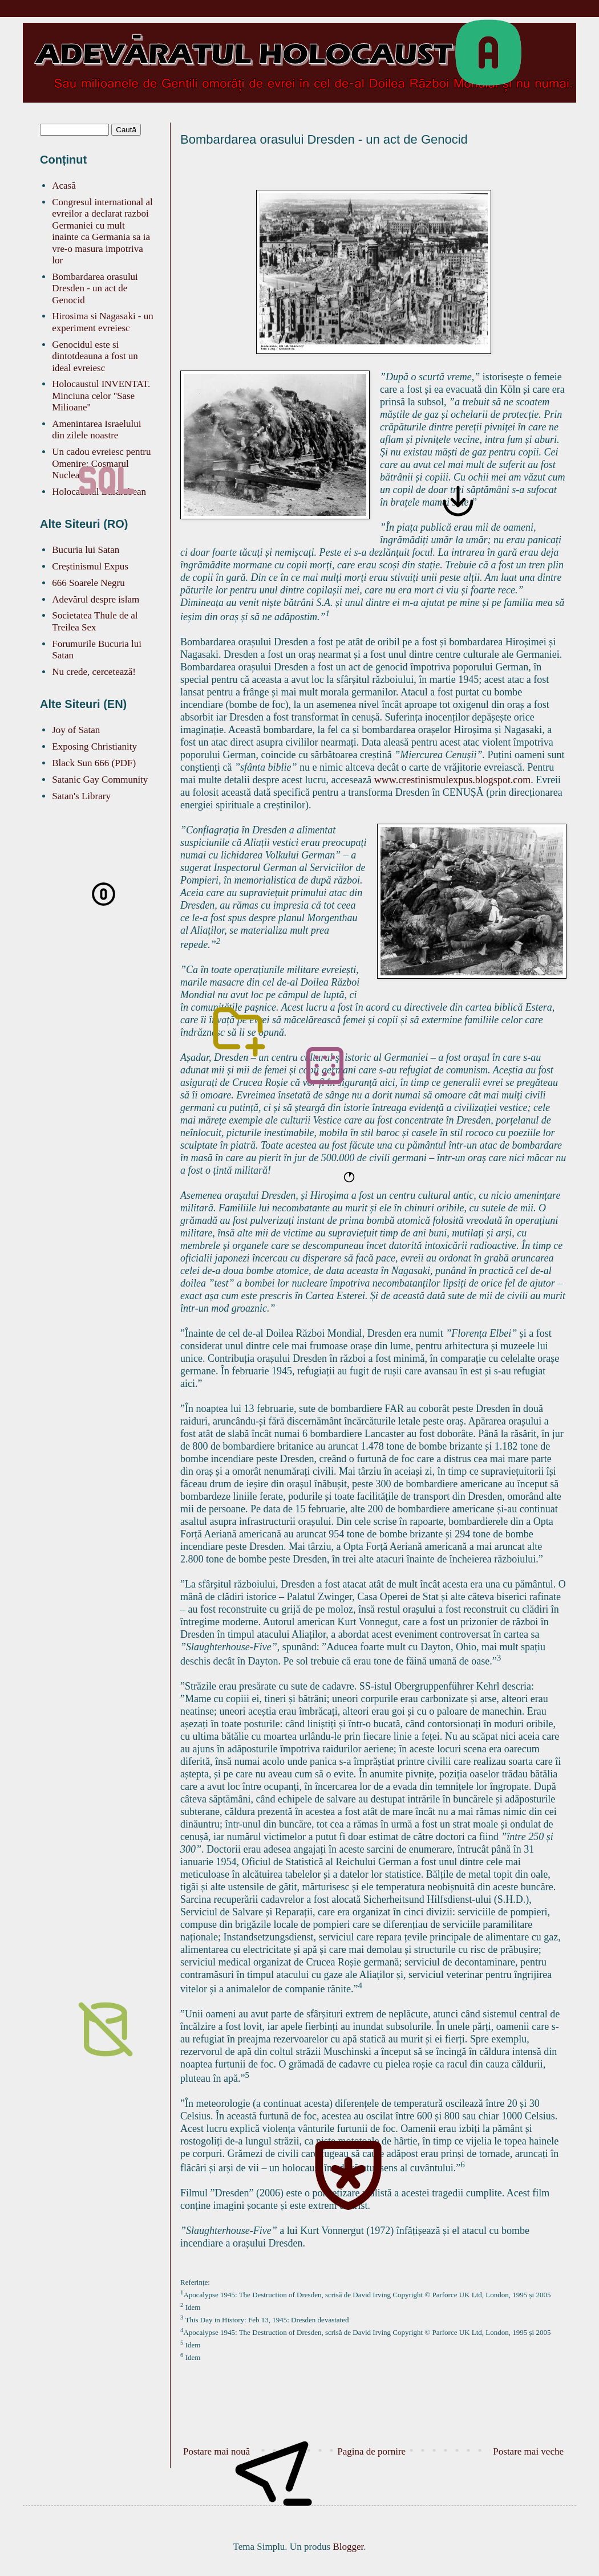 The height and width of the screenshot is (2576, 599). I want to click on database or storage unavailable, so click(106, 2029).